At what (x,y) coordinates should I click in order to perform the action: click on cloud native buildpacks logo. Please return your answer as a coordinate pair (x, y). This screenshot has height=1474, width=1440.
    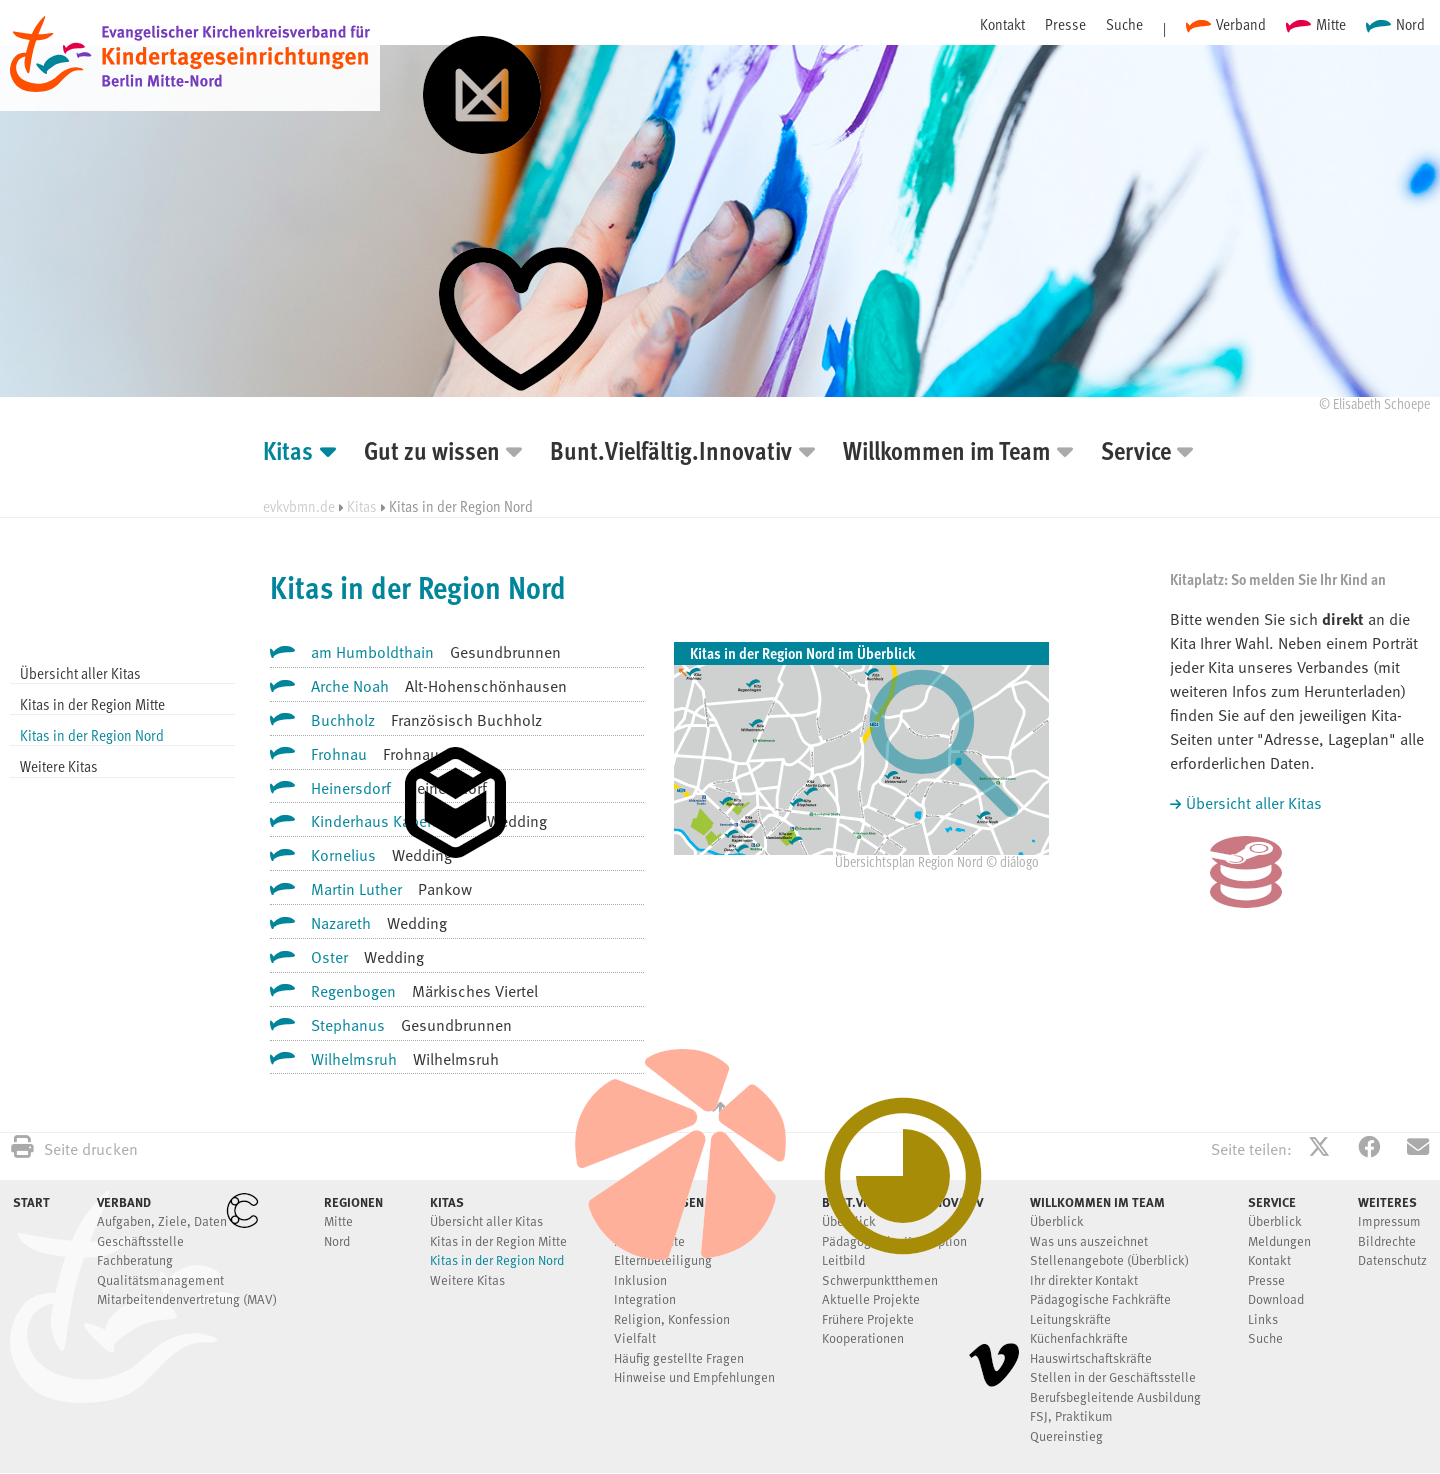
    Looking at the image, I should click on (680, 1154).